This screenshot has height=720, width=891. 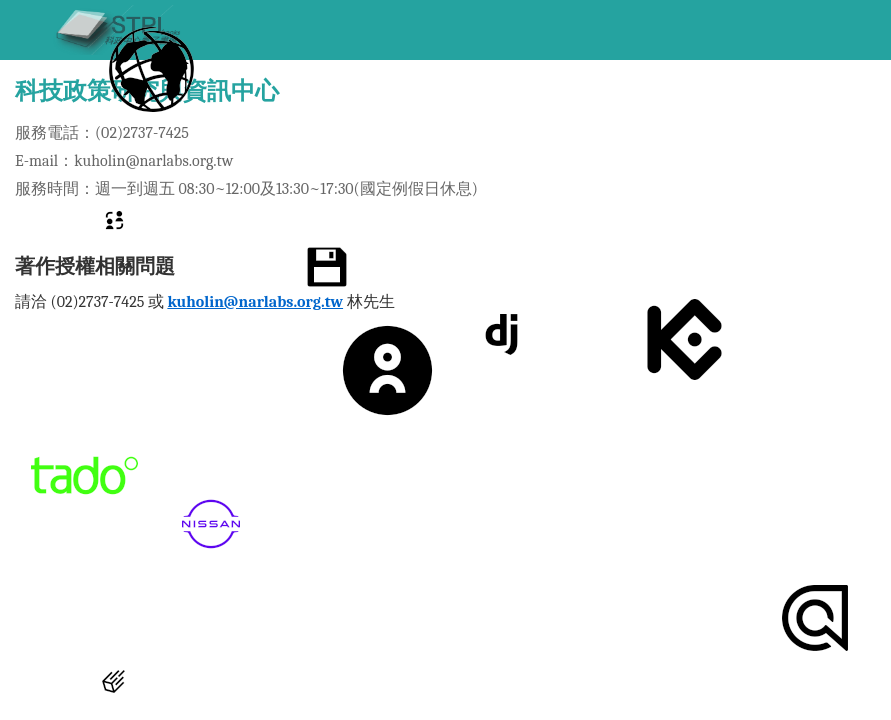 I want to click on save current file or document, so click(x=327, y=267).